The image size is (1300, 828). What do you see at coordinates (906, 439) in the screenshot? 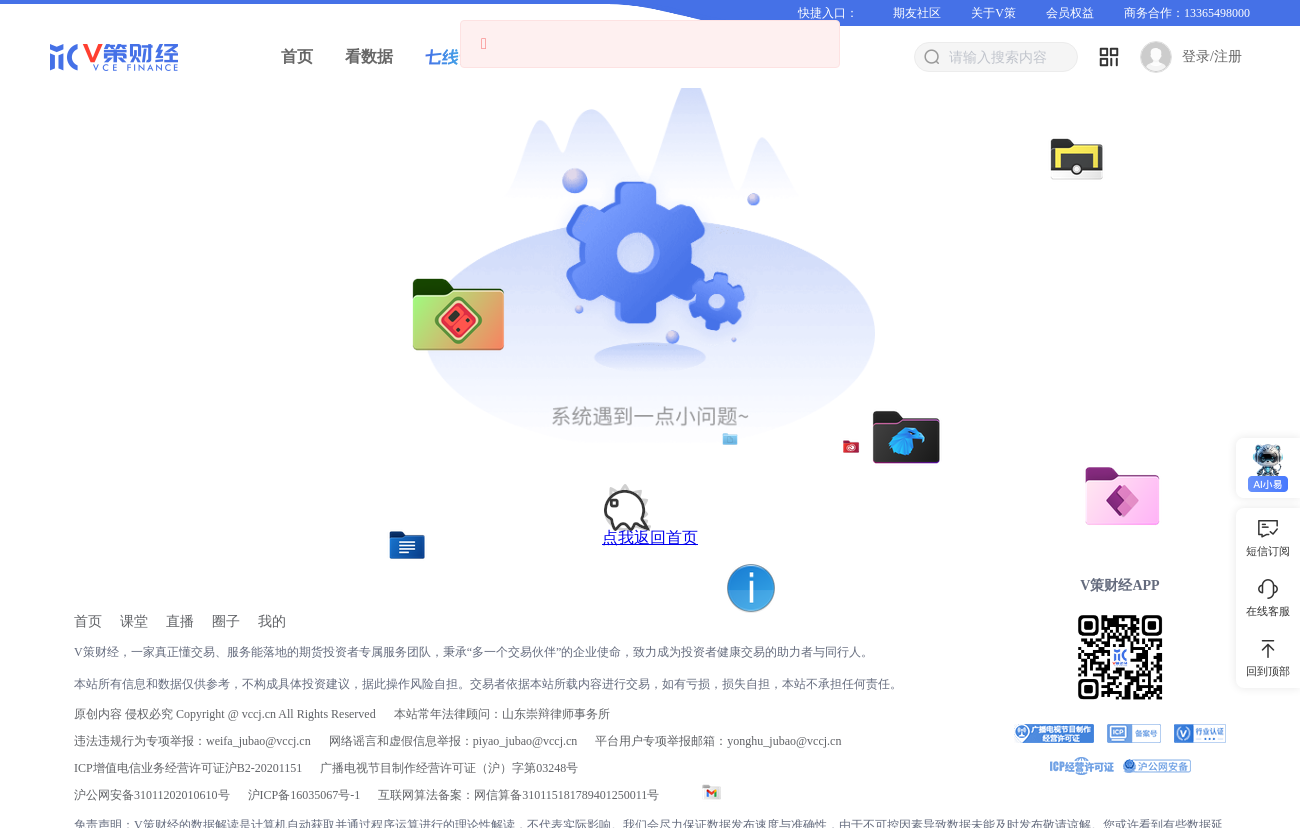
I see `open garuda linux system folder` at bounding box center [906, 439].